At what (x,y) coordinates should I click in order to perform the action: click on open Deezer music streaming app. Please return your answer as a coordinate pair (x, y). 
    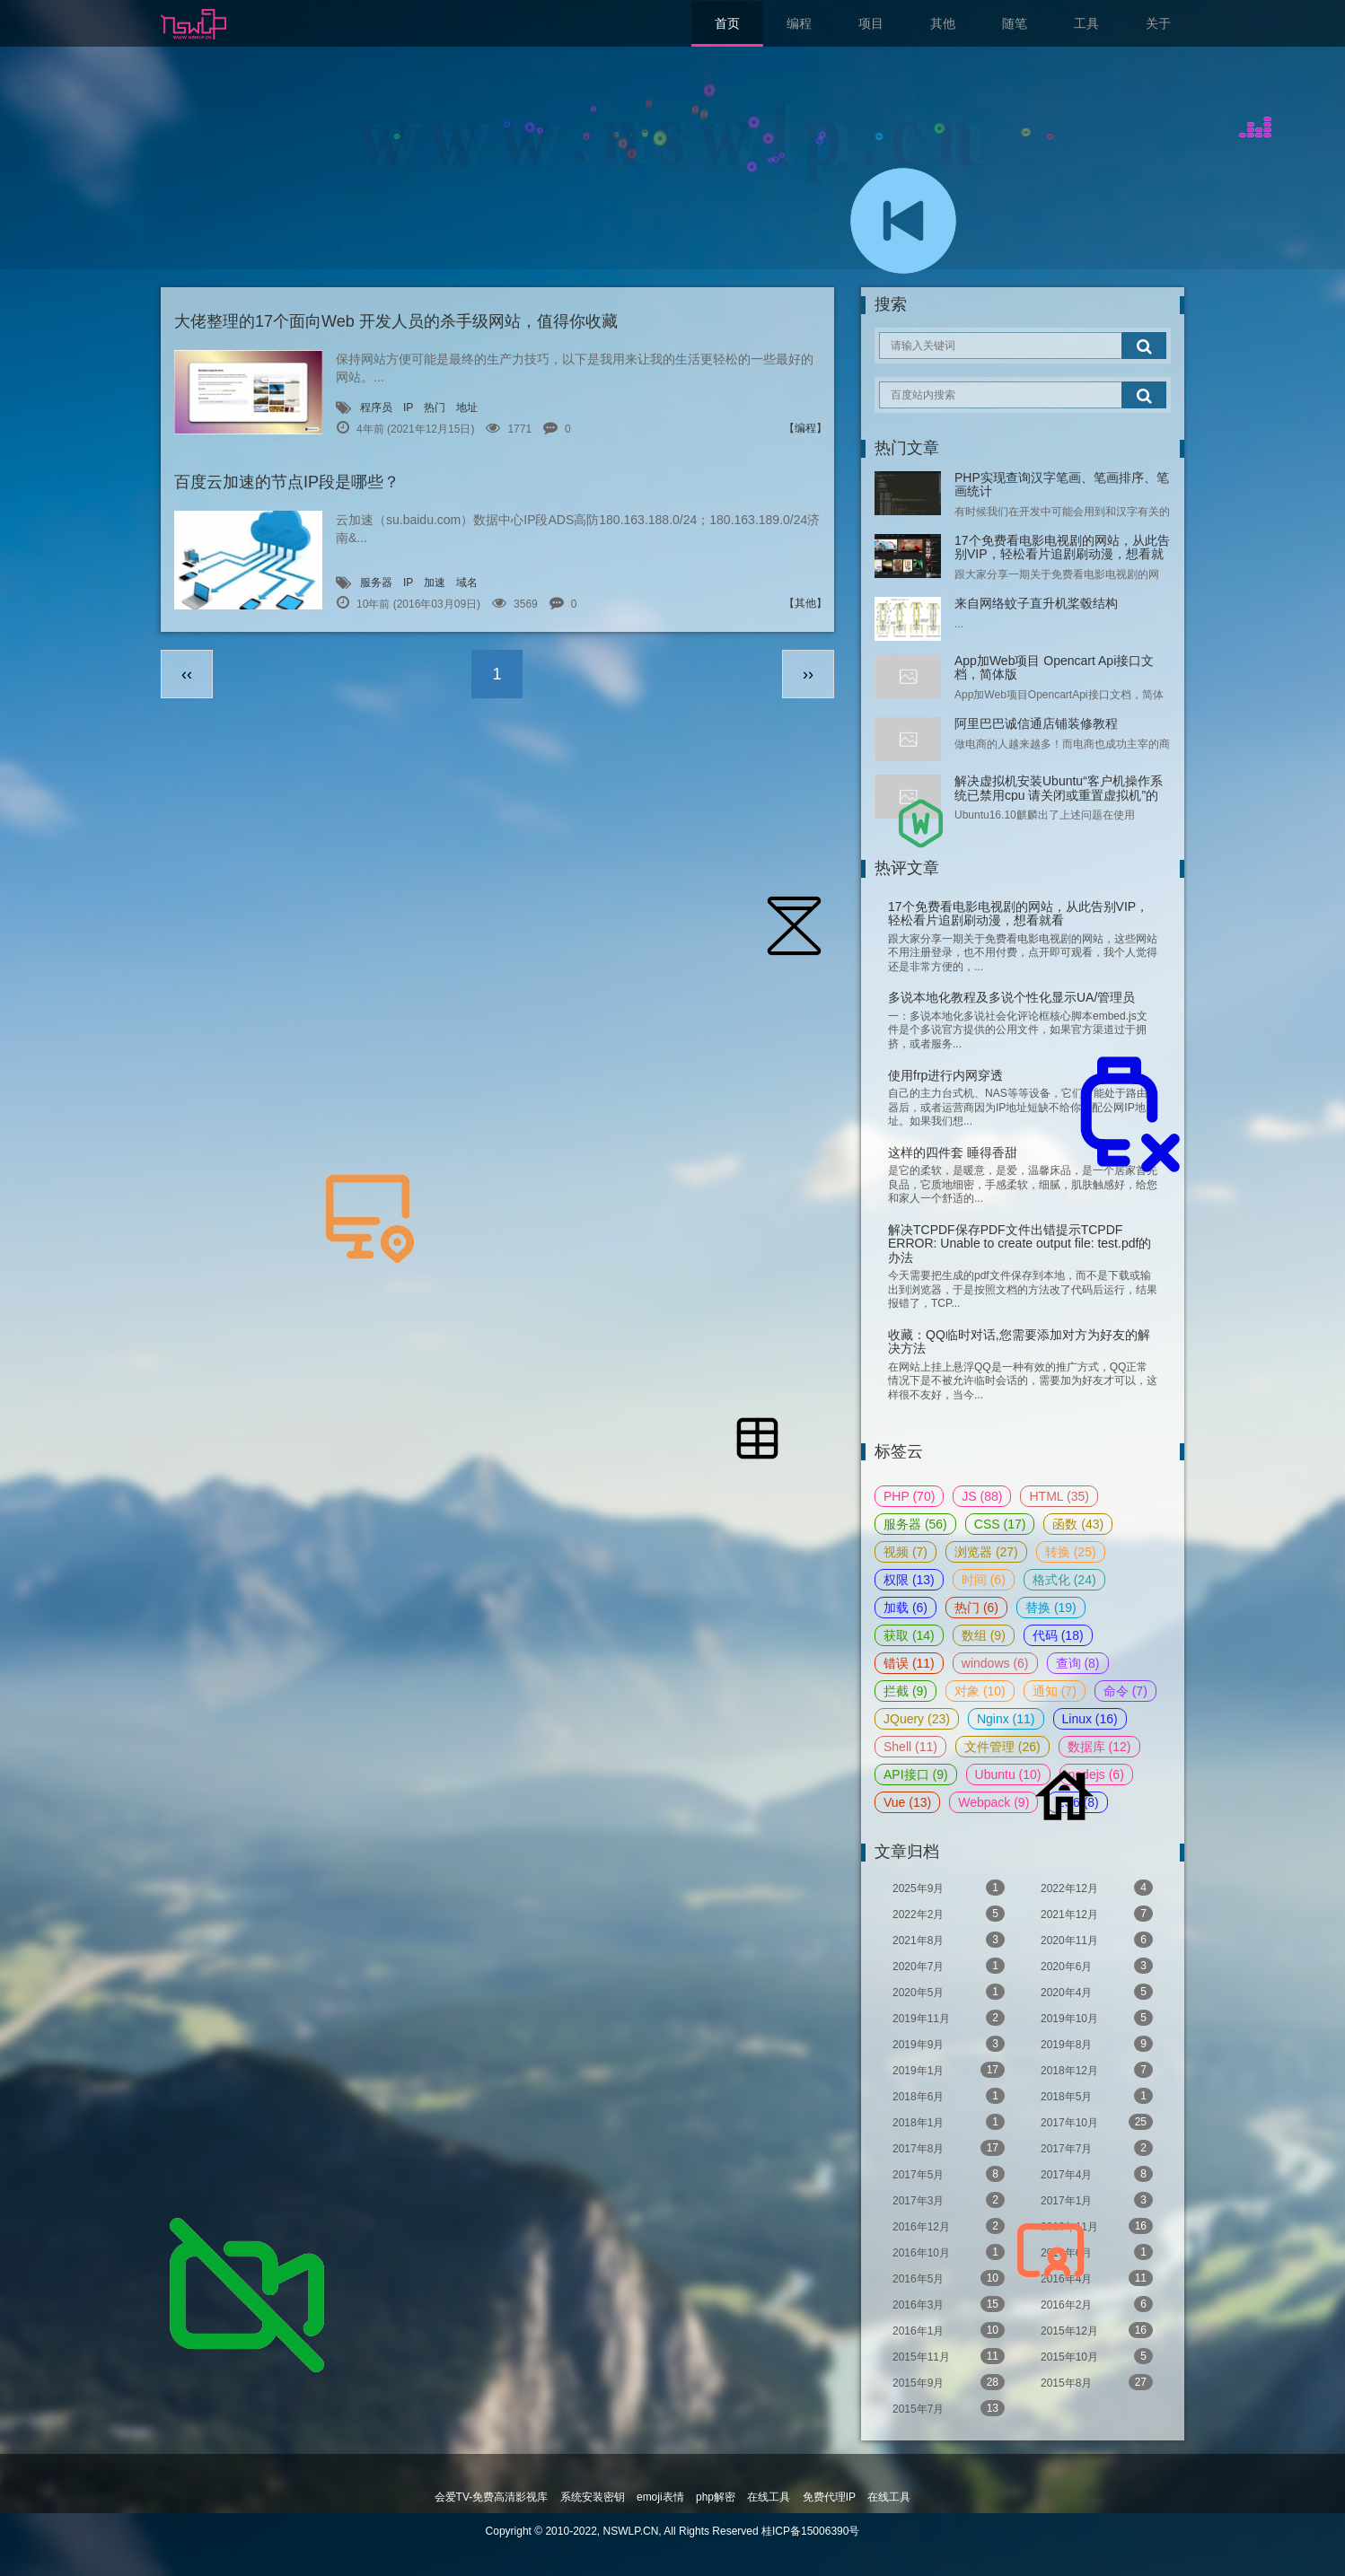
    Looking at the image, I should click on (1254, 127).